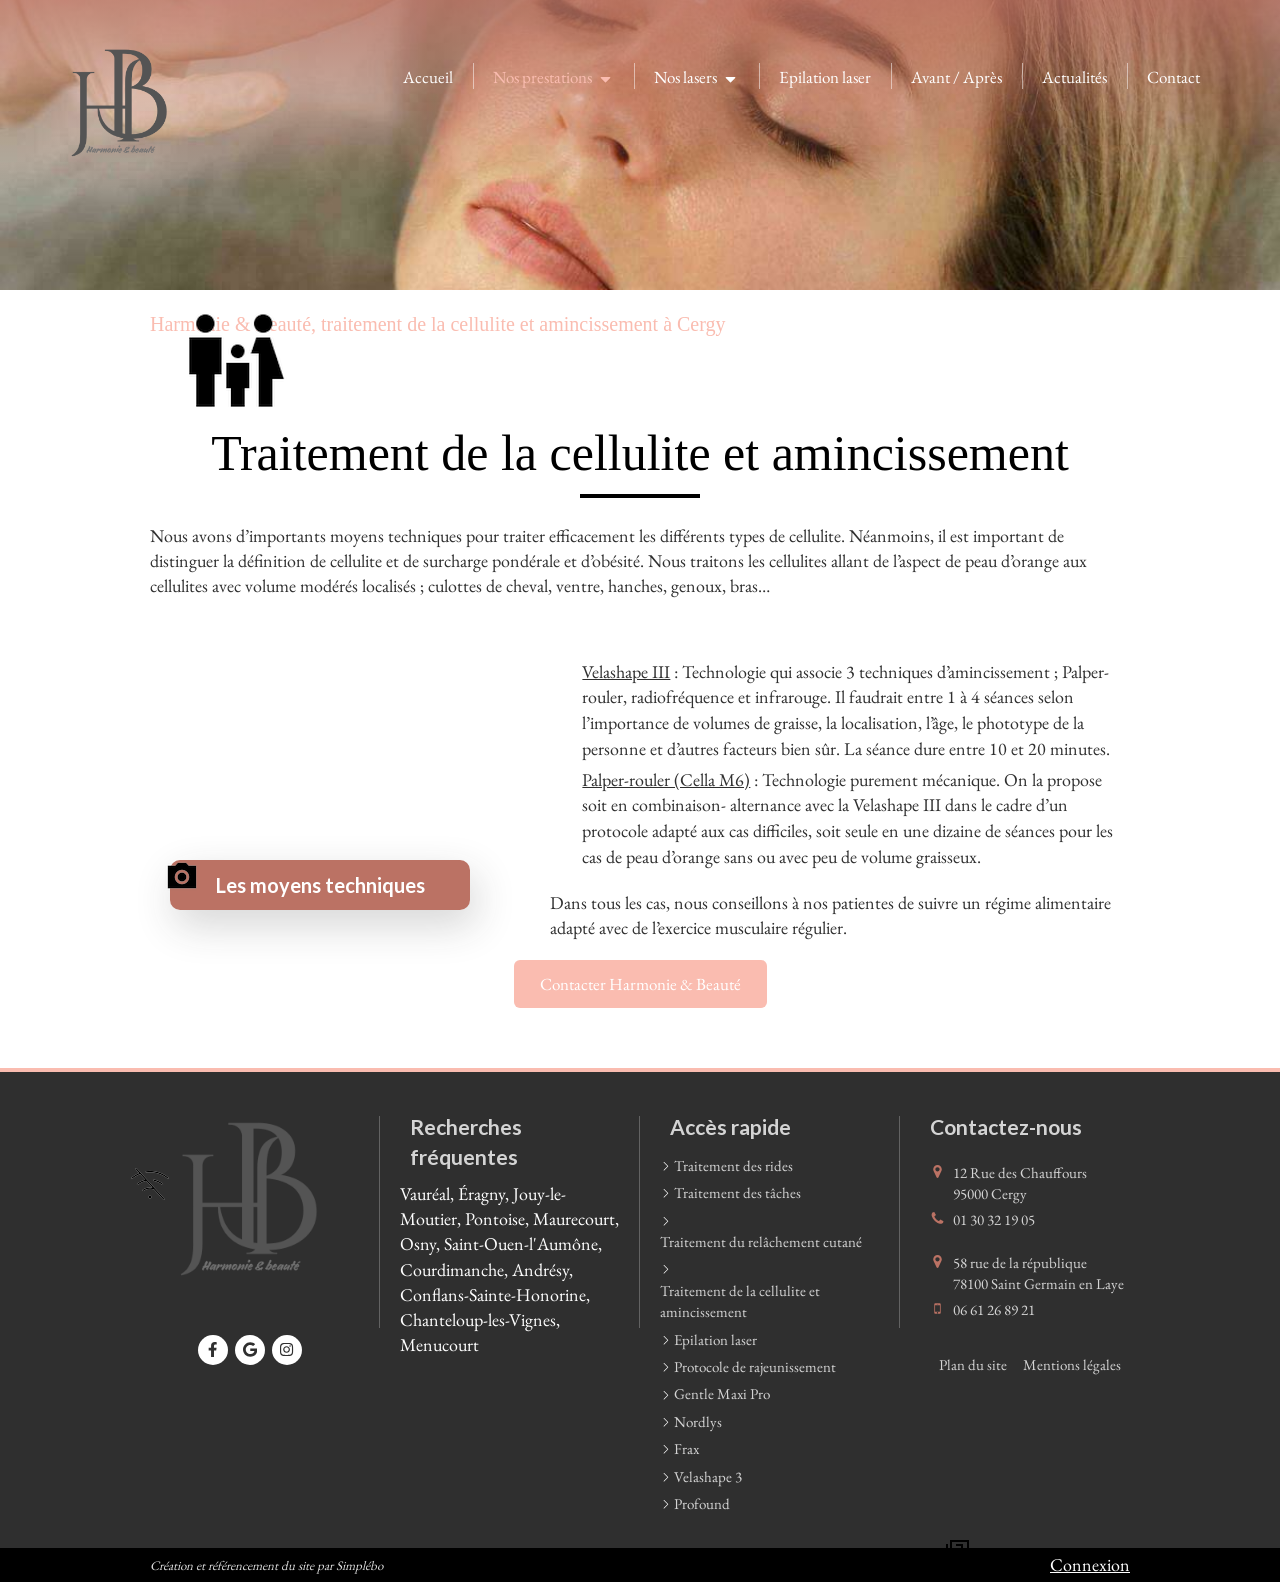 Image resolution: width=1280 pixels, height=1582 pixels. I want to click on indicates family restroom facility nearby, so click(235, 360).